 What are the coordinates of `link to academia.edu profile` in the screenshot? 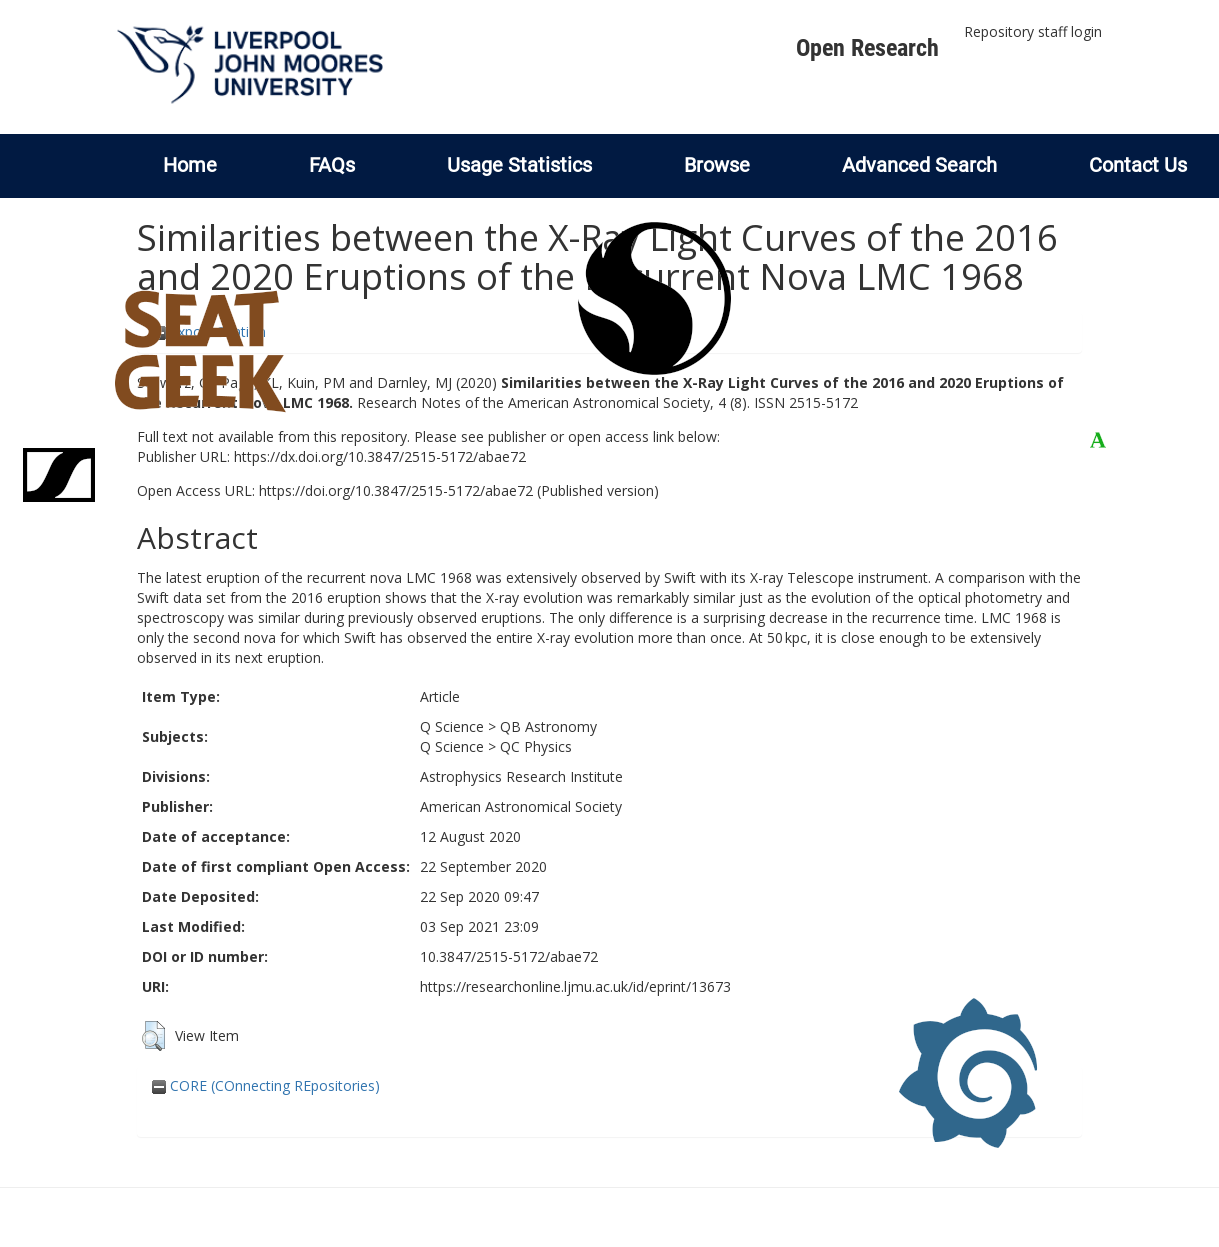 It's located at (1098, 440).